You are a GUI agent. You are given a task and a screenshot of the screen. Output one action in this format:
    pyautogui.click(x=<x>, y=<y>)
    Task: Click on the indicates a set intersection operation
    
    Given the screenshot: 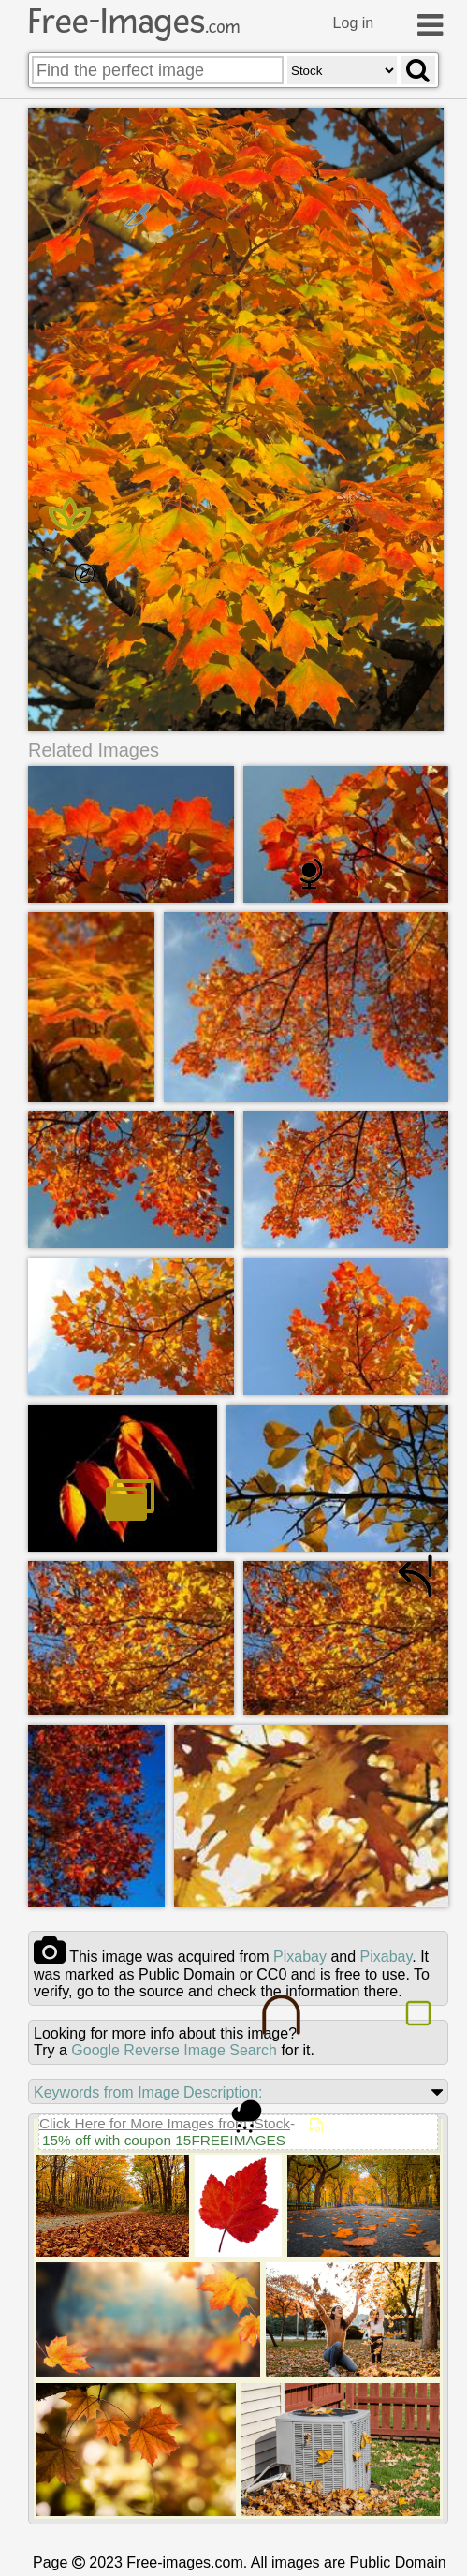 What is the action you would take?
    pyautogui.click(x=281, y=2015)
    